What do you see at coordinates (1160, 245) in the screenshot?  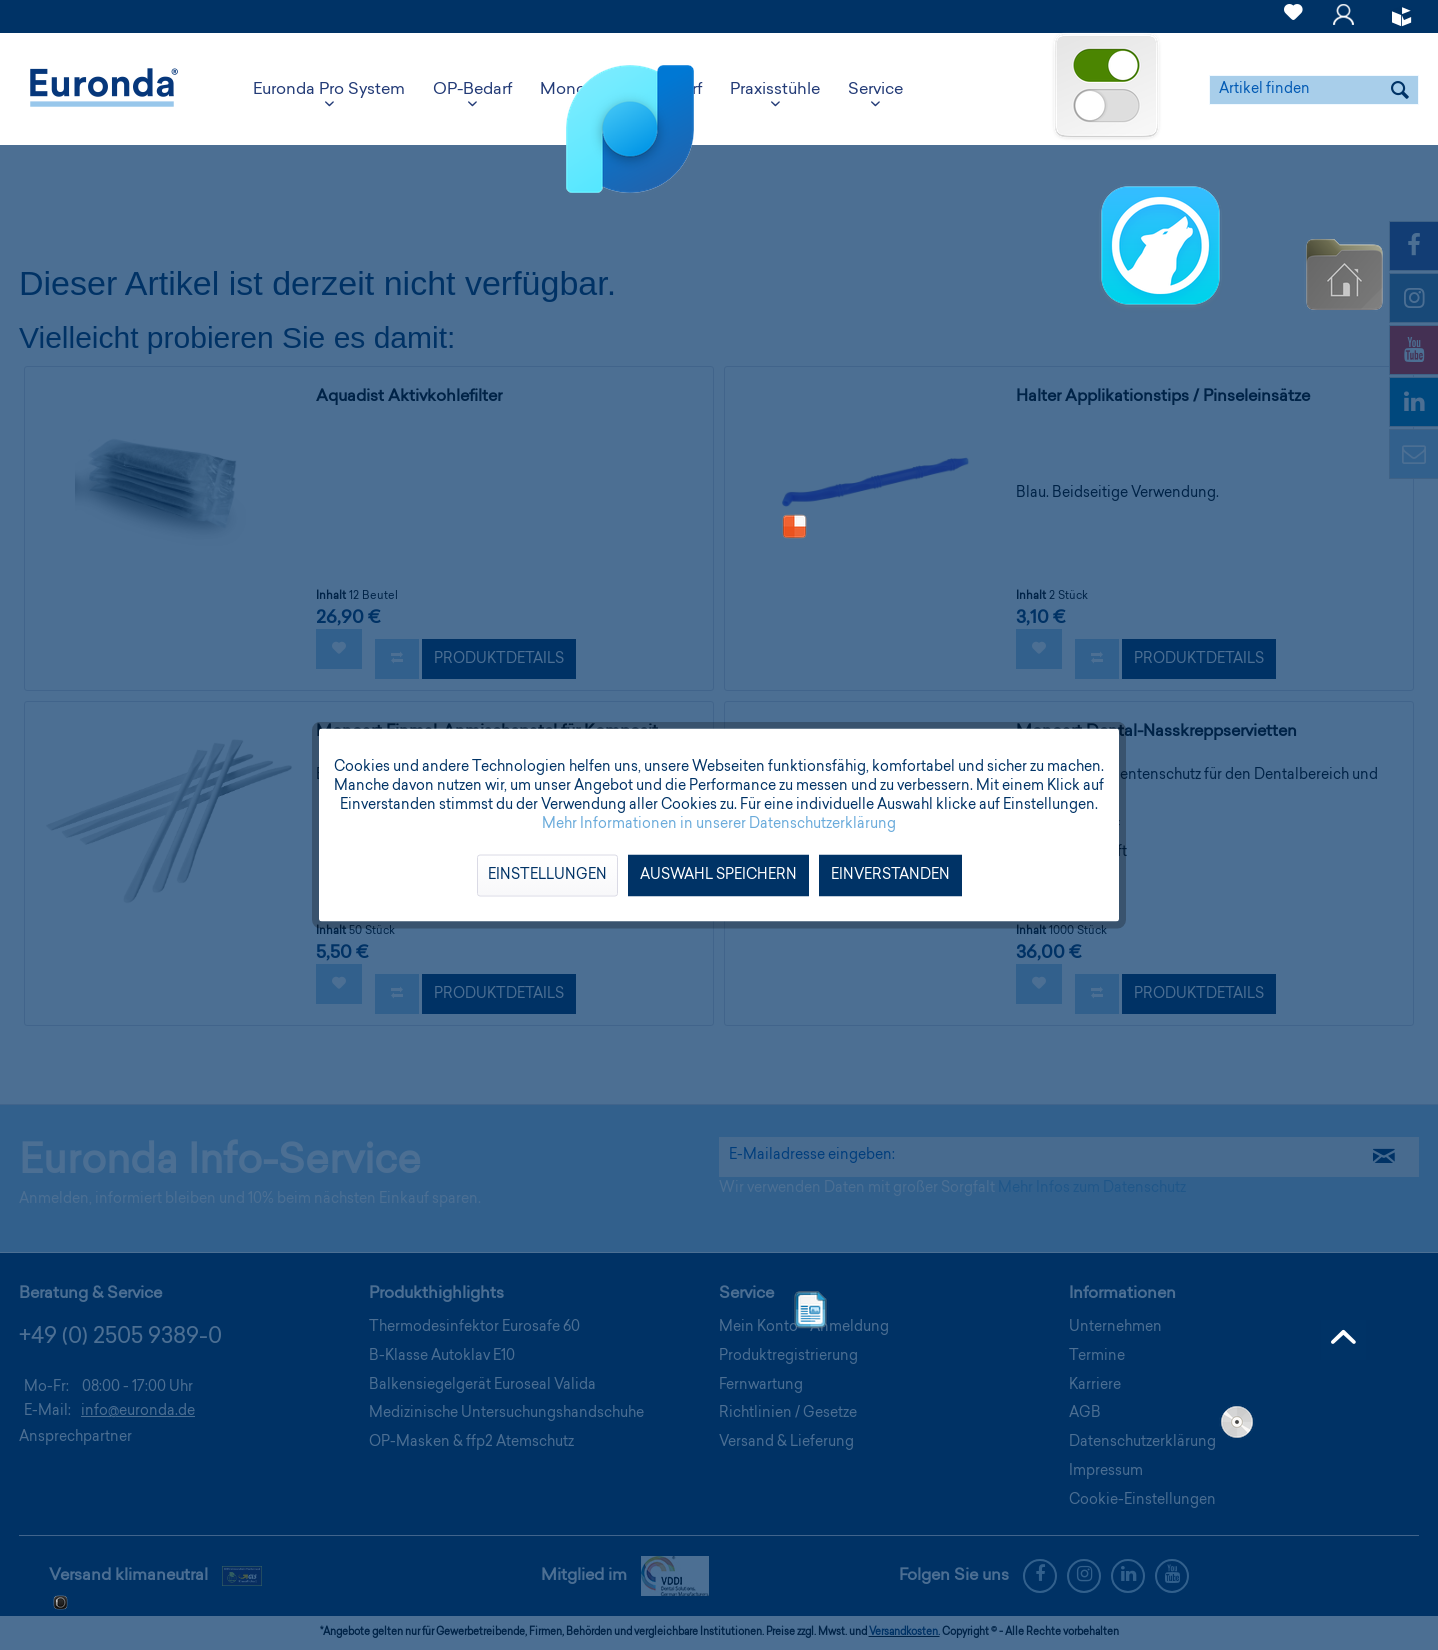 I see `open librewolf browser` at bounding box center [1160, 245].